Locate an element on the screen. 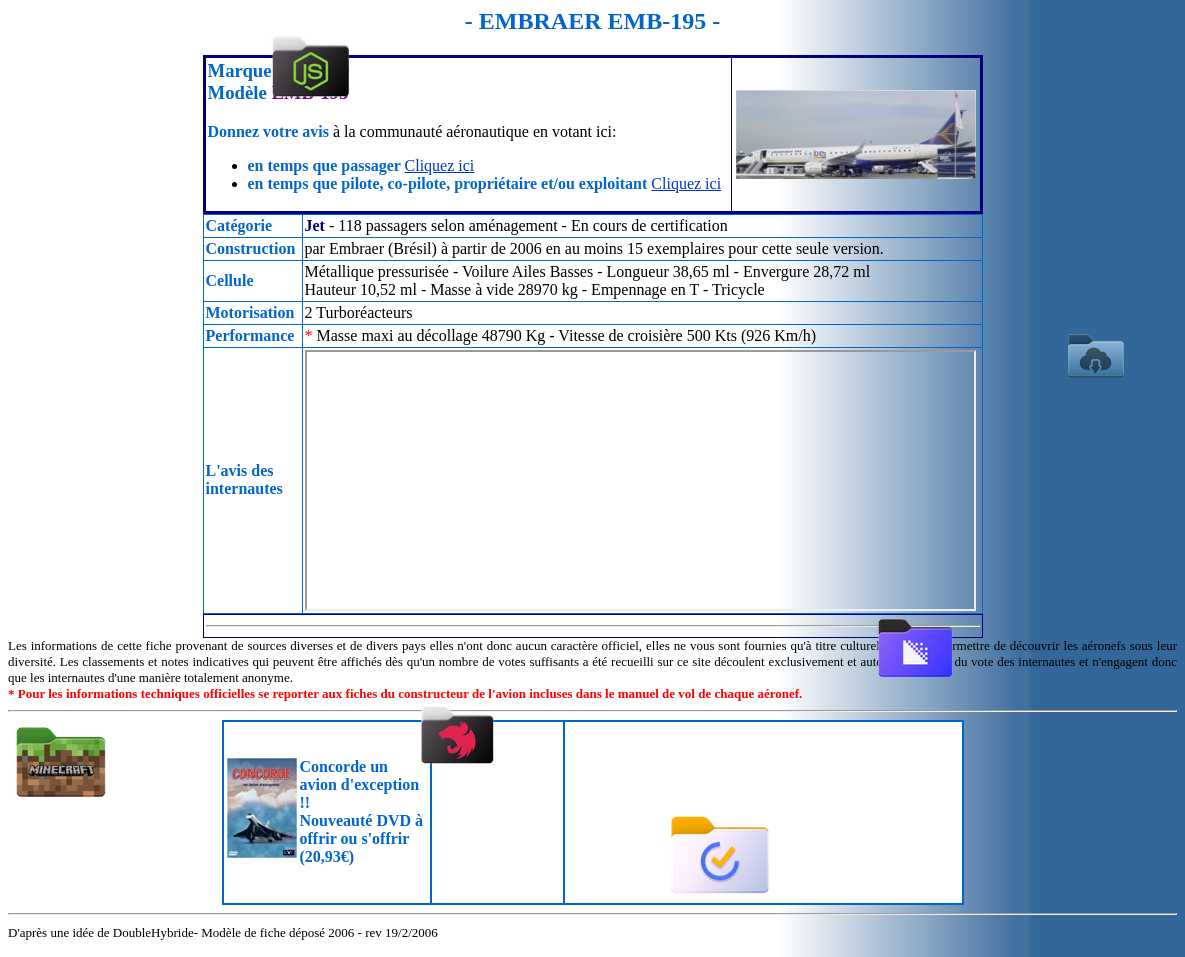  open NestJS project folder is located at coordinates (457, 737).